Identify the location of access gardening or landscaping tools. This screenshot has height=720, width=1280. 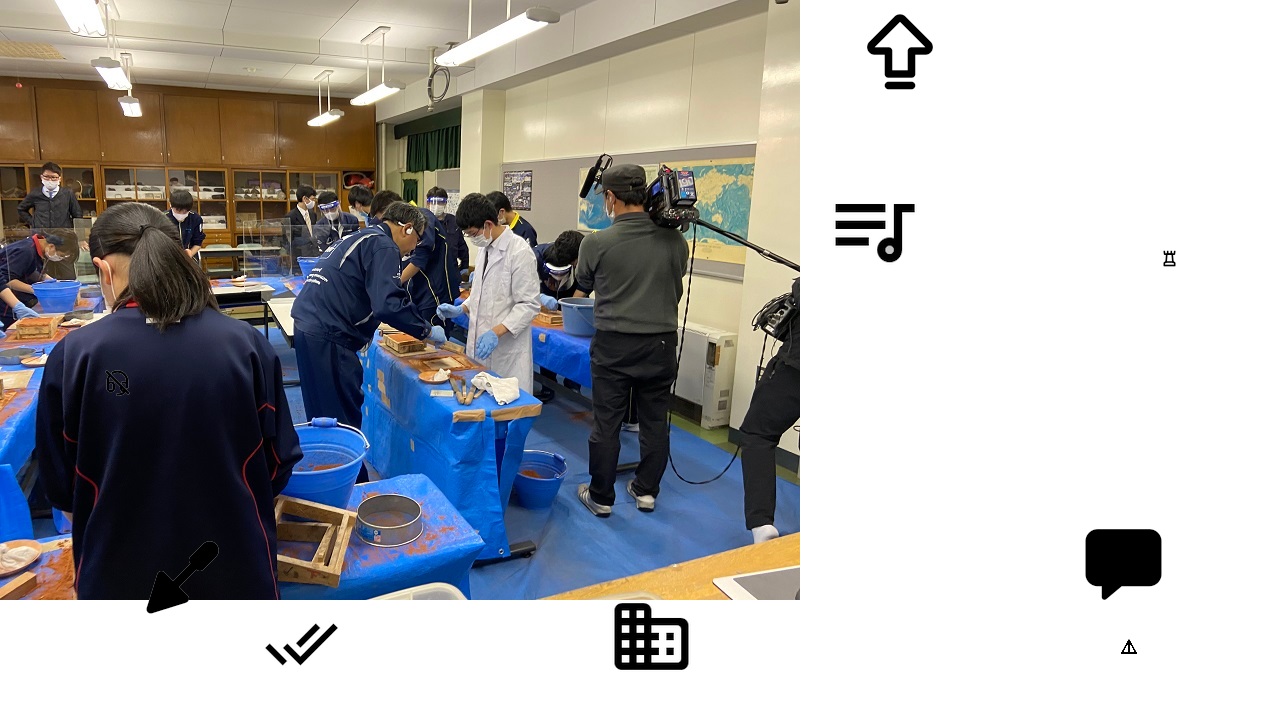
(180, 579).